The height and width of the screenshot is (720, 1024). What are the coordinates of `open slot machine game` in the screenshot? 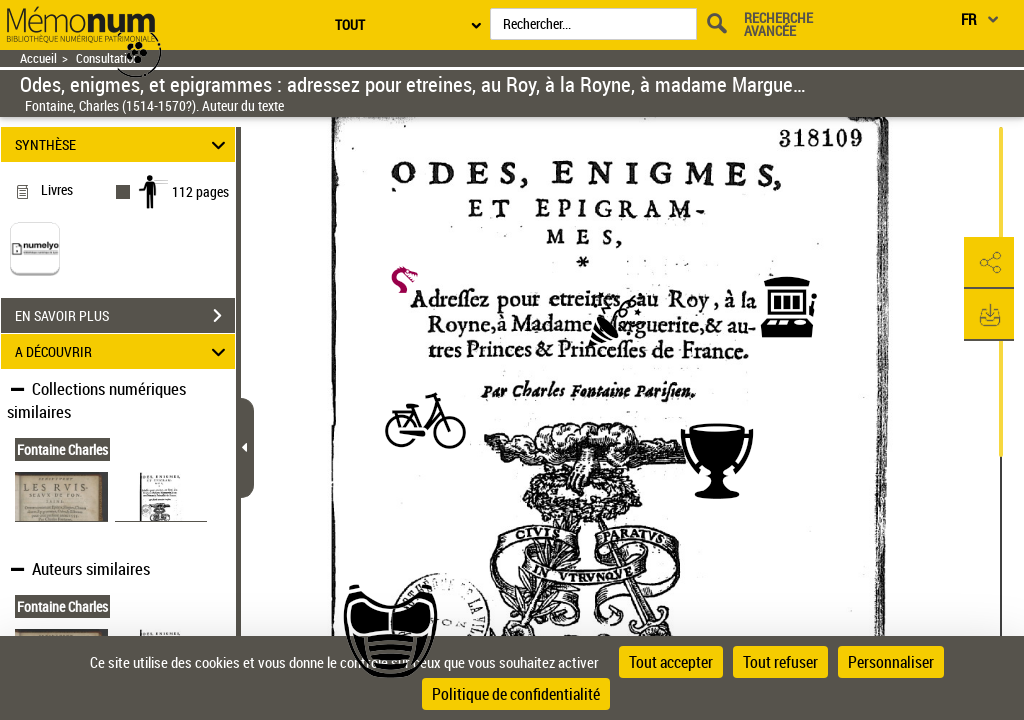 It's located at (787, 307).